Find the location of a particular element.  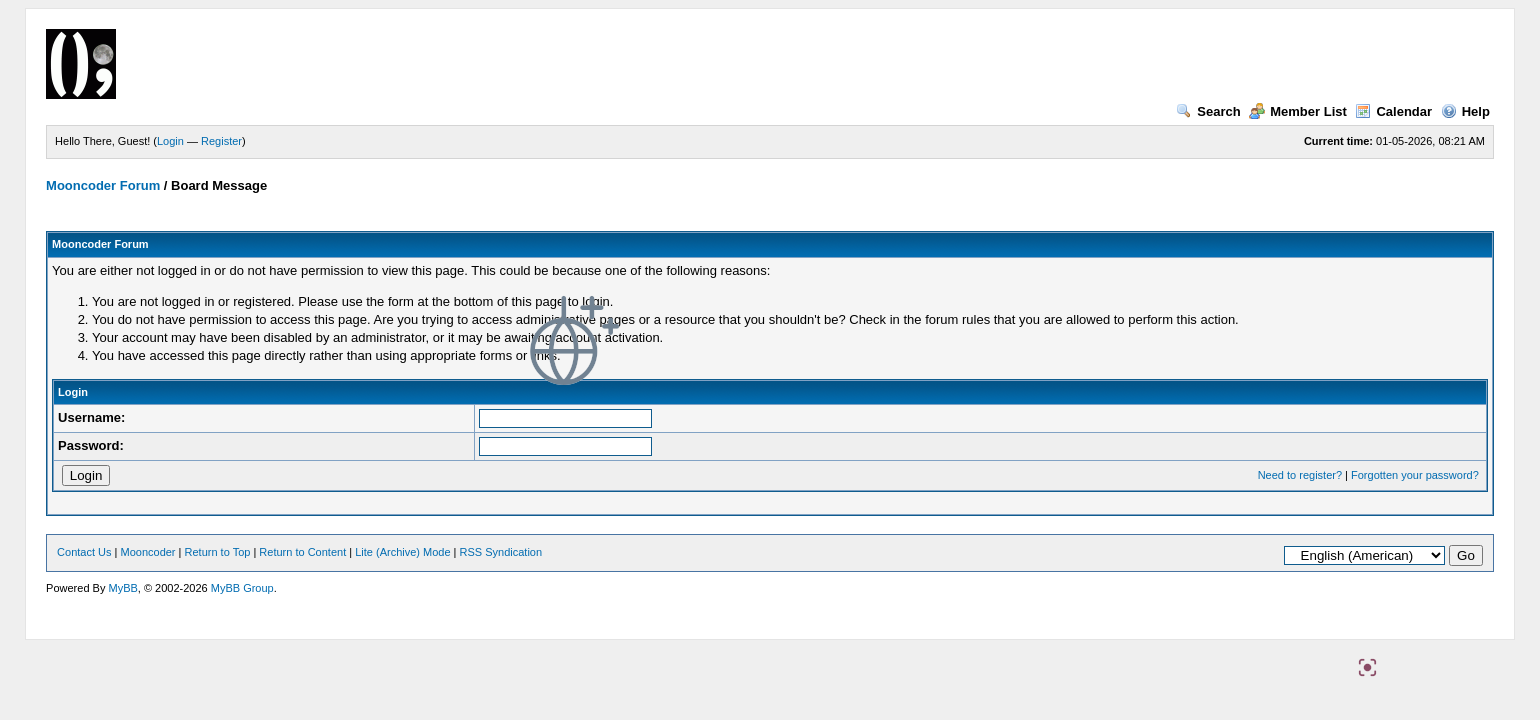

access party or event mode is located at coordinates (570, 342).